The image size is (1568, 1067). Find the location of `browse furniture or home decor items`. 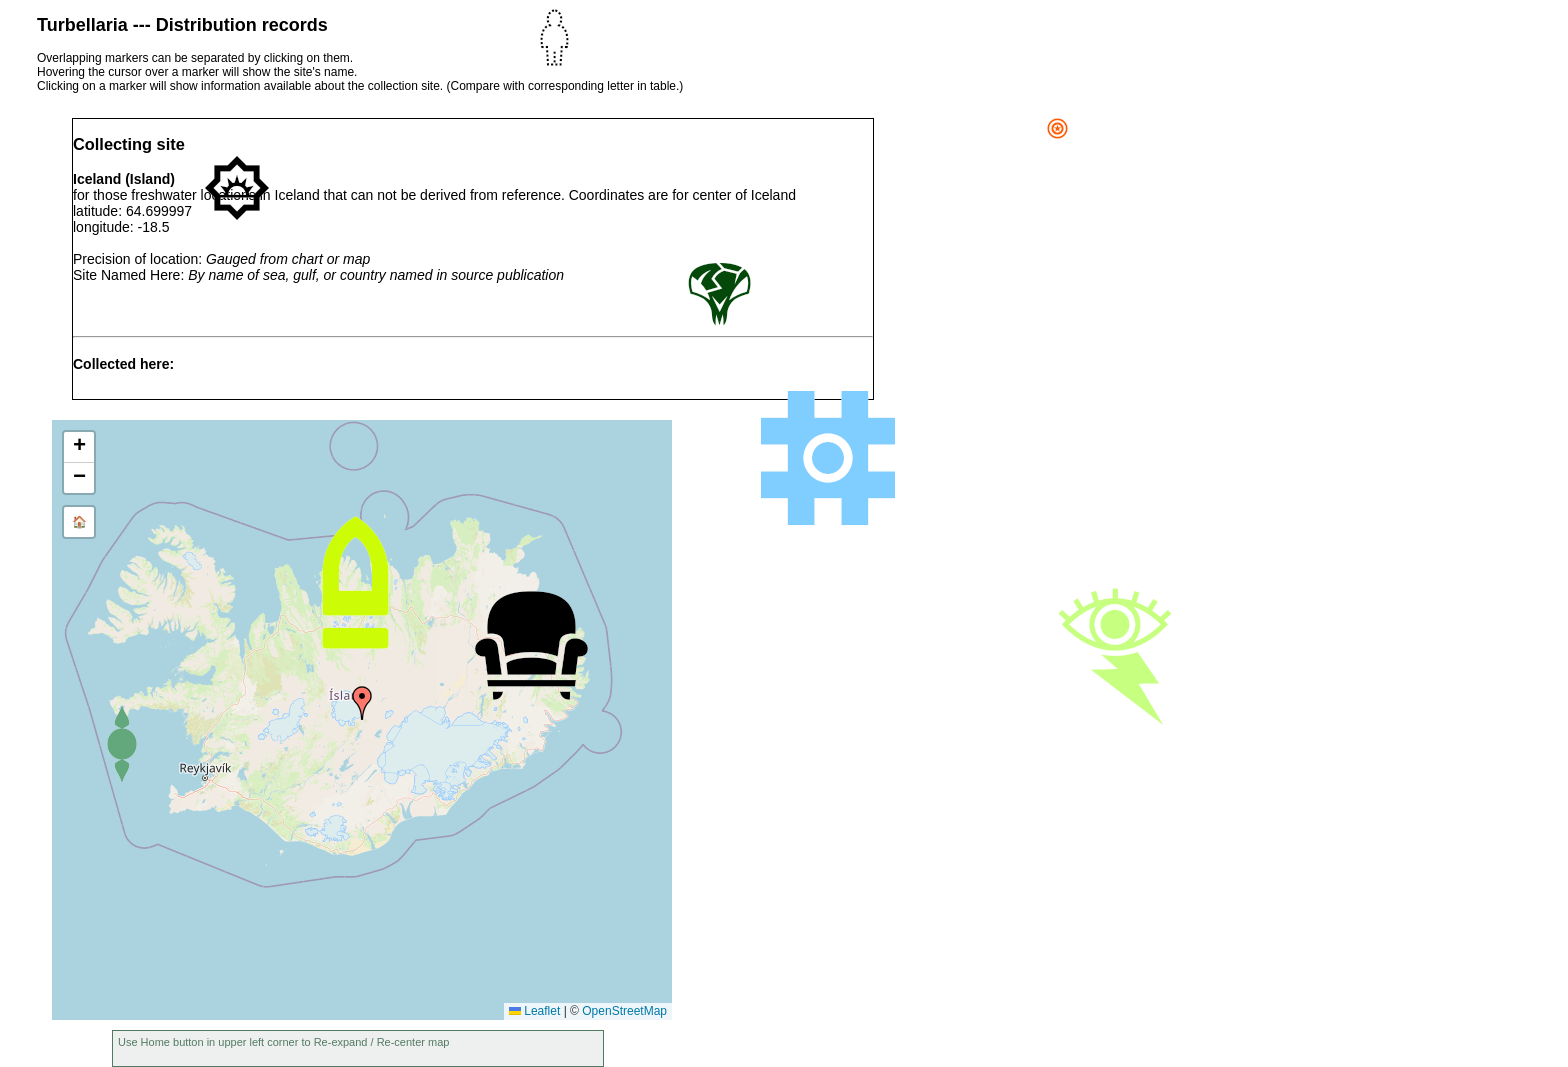

browse furniture or home decor items is located at coordinates (531, 645).